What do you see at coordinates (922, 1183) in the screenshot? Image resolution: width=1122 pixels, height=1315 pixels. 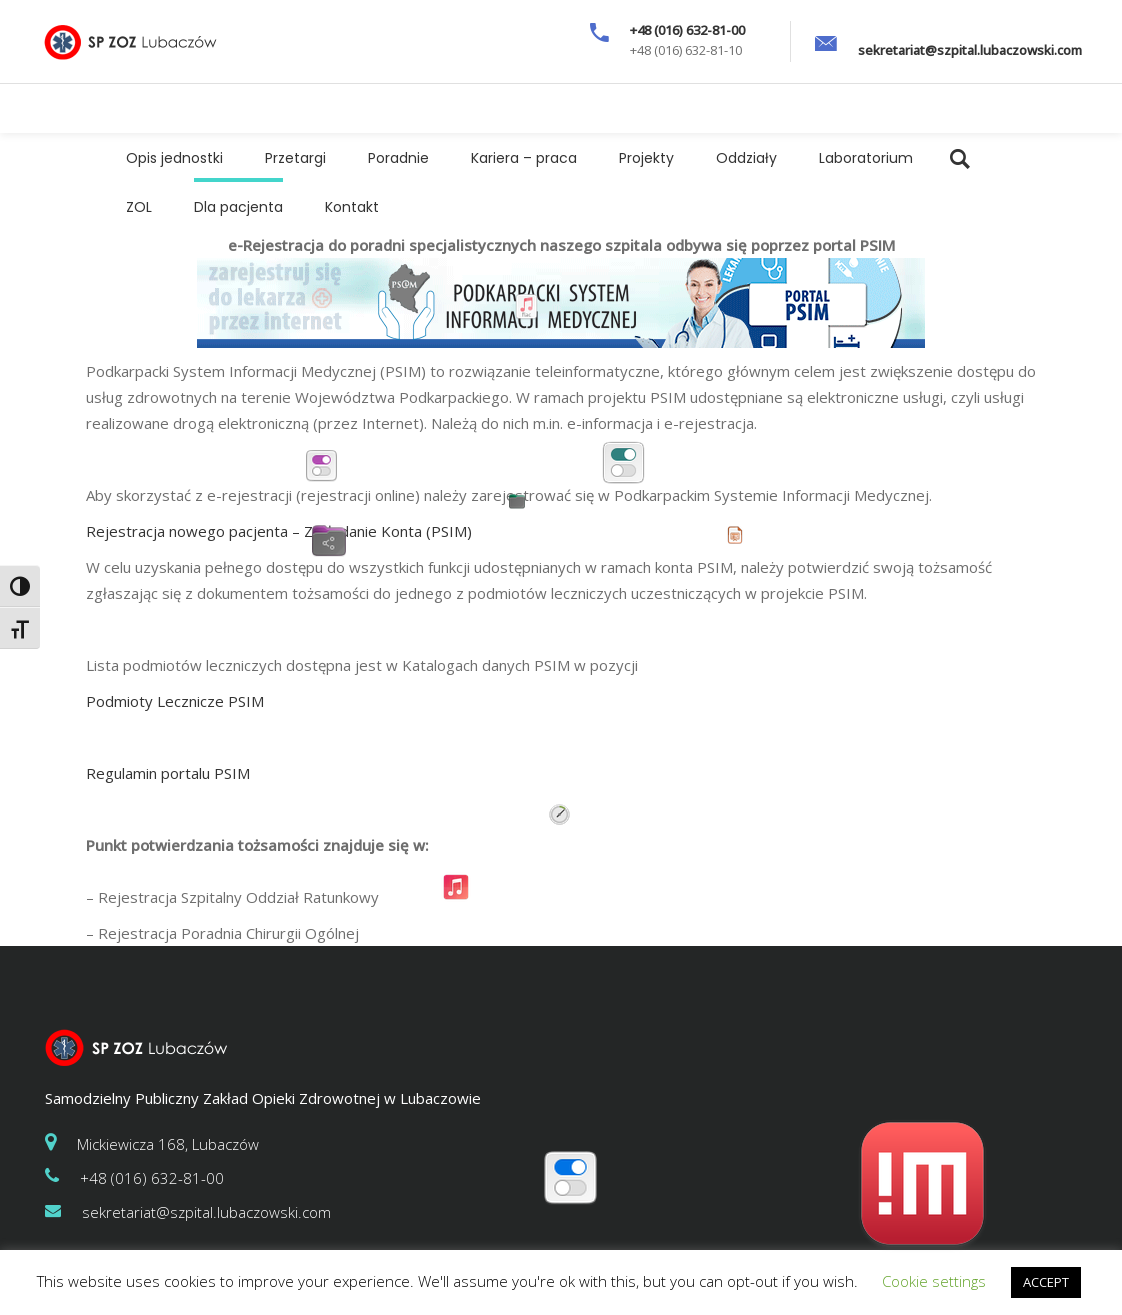 I see `open NoMachine remote desktop application` at bounding box center [922, 1183].